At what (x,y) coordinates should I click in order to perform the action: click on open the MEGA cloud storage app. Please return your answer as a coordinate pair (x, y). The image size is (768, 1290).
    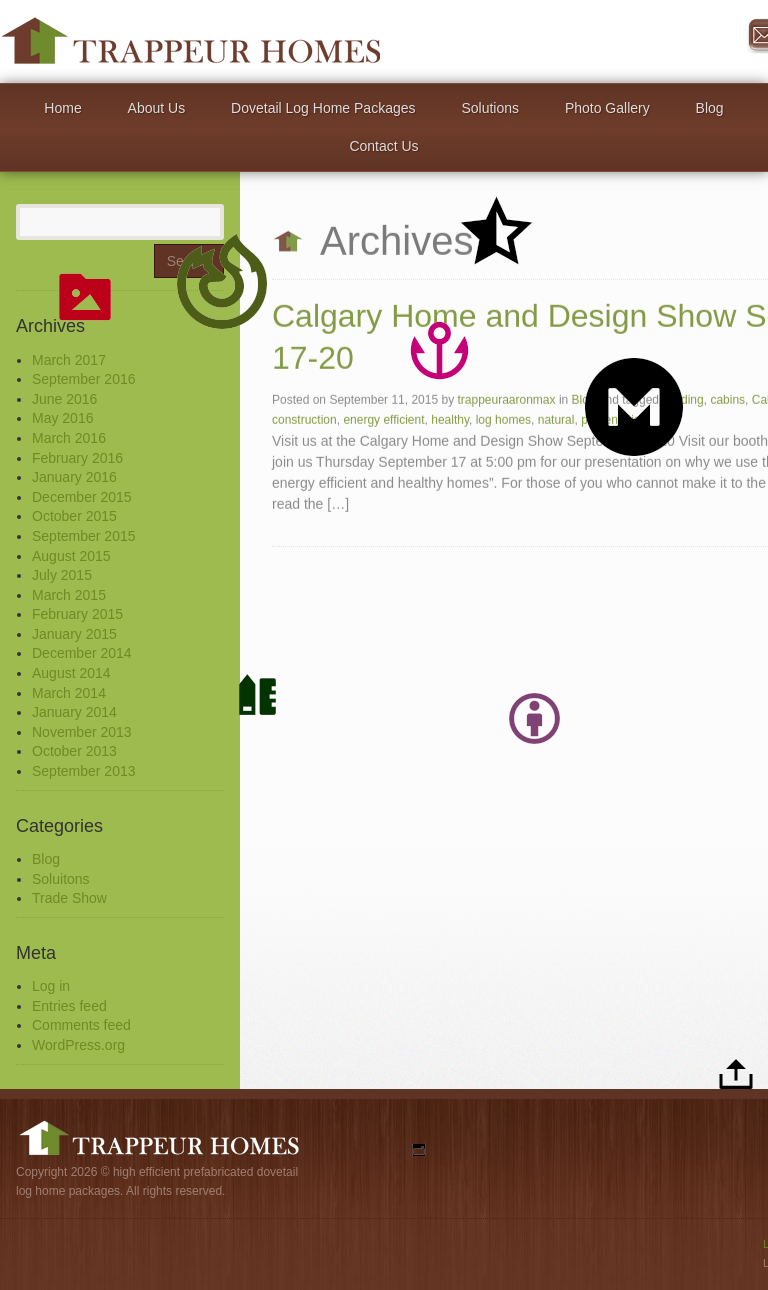
    Looking at the image, I should click on (634, 407).